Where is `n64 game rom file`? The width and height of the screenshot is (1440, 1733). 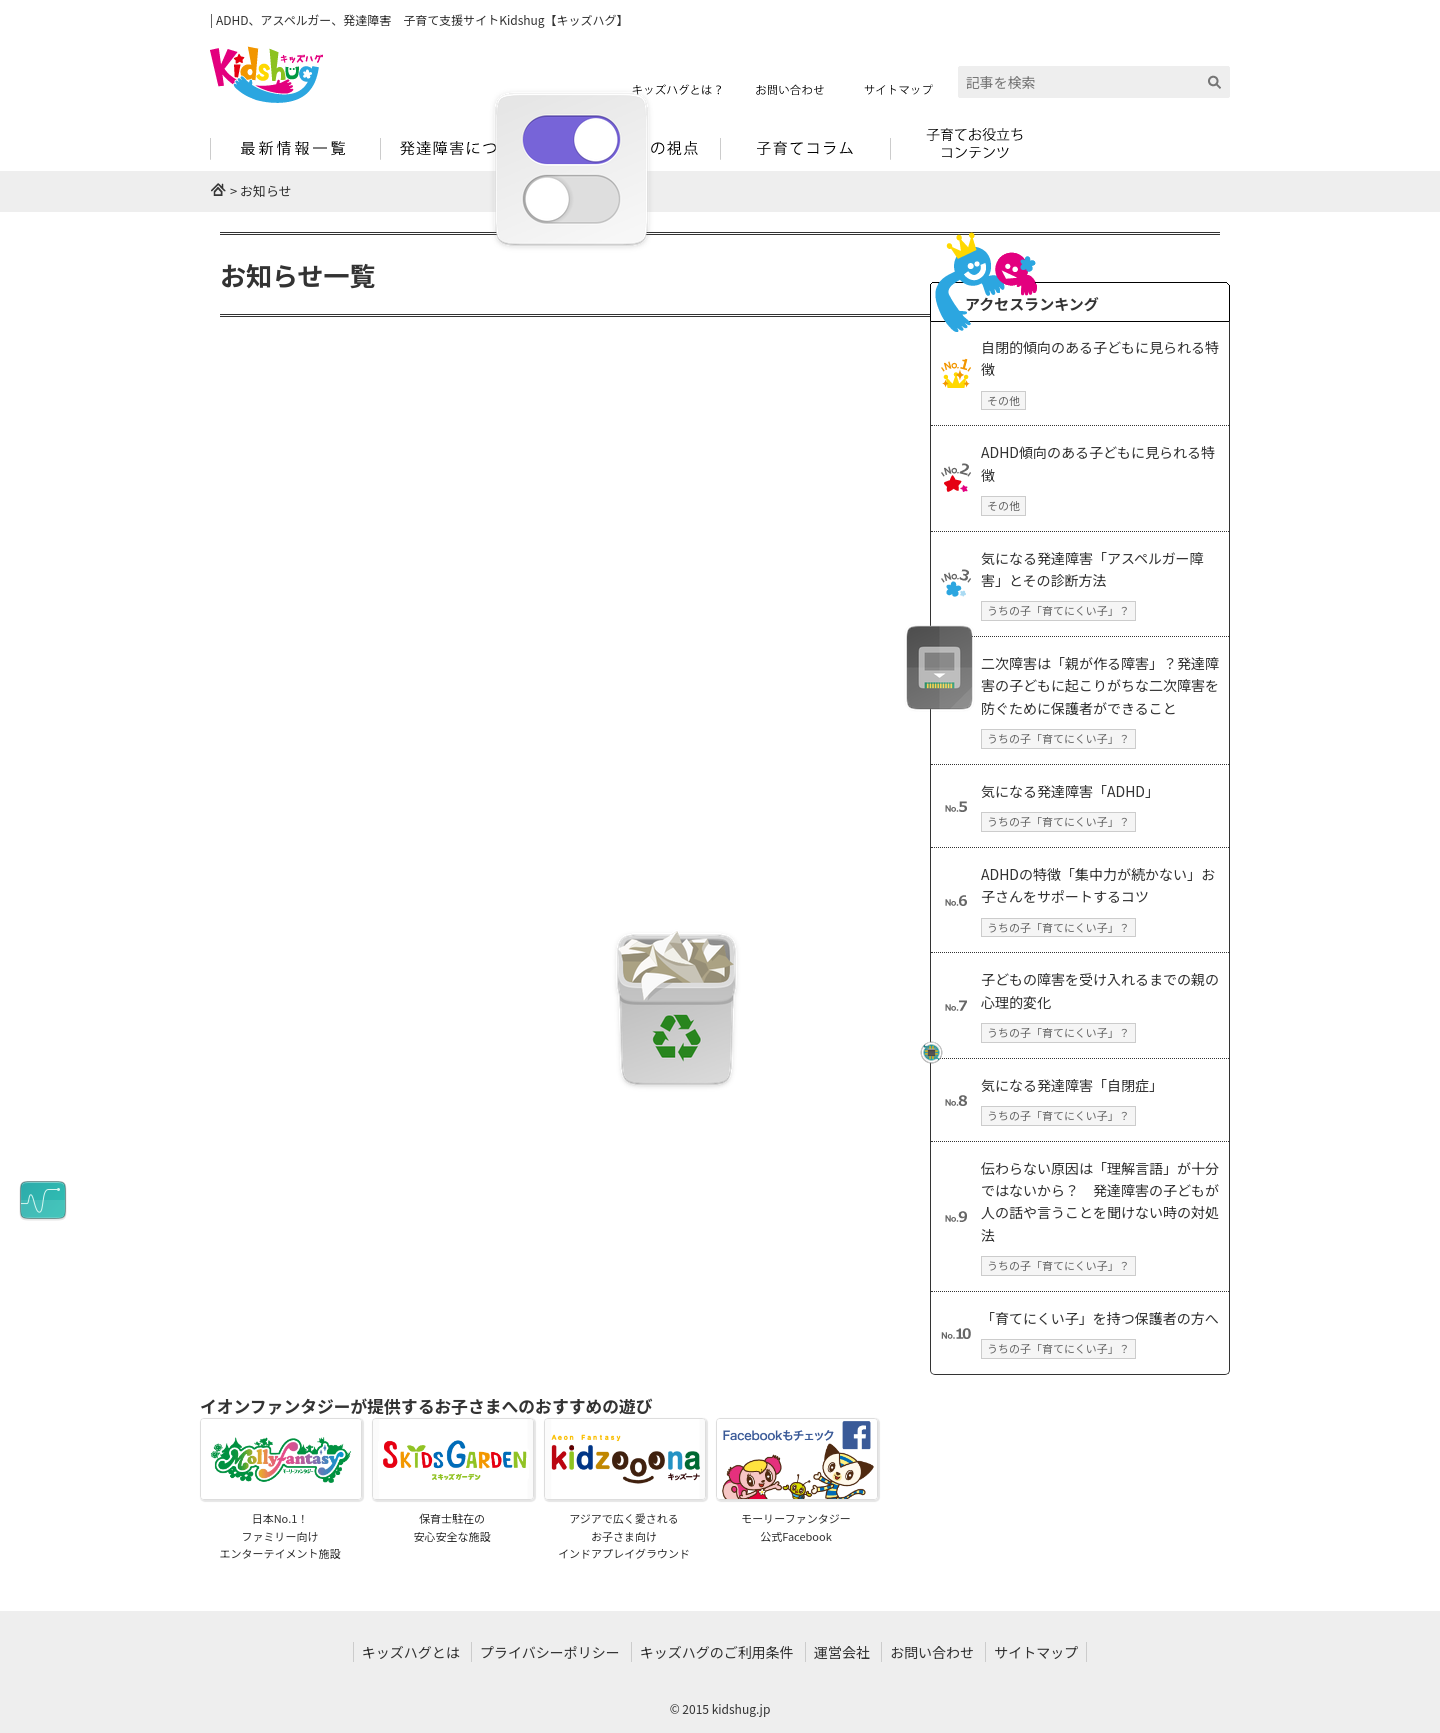 n64 game rom file is located at coordinates (939, 667).